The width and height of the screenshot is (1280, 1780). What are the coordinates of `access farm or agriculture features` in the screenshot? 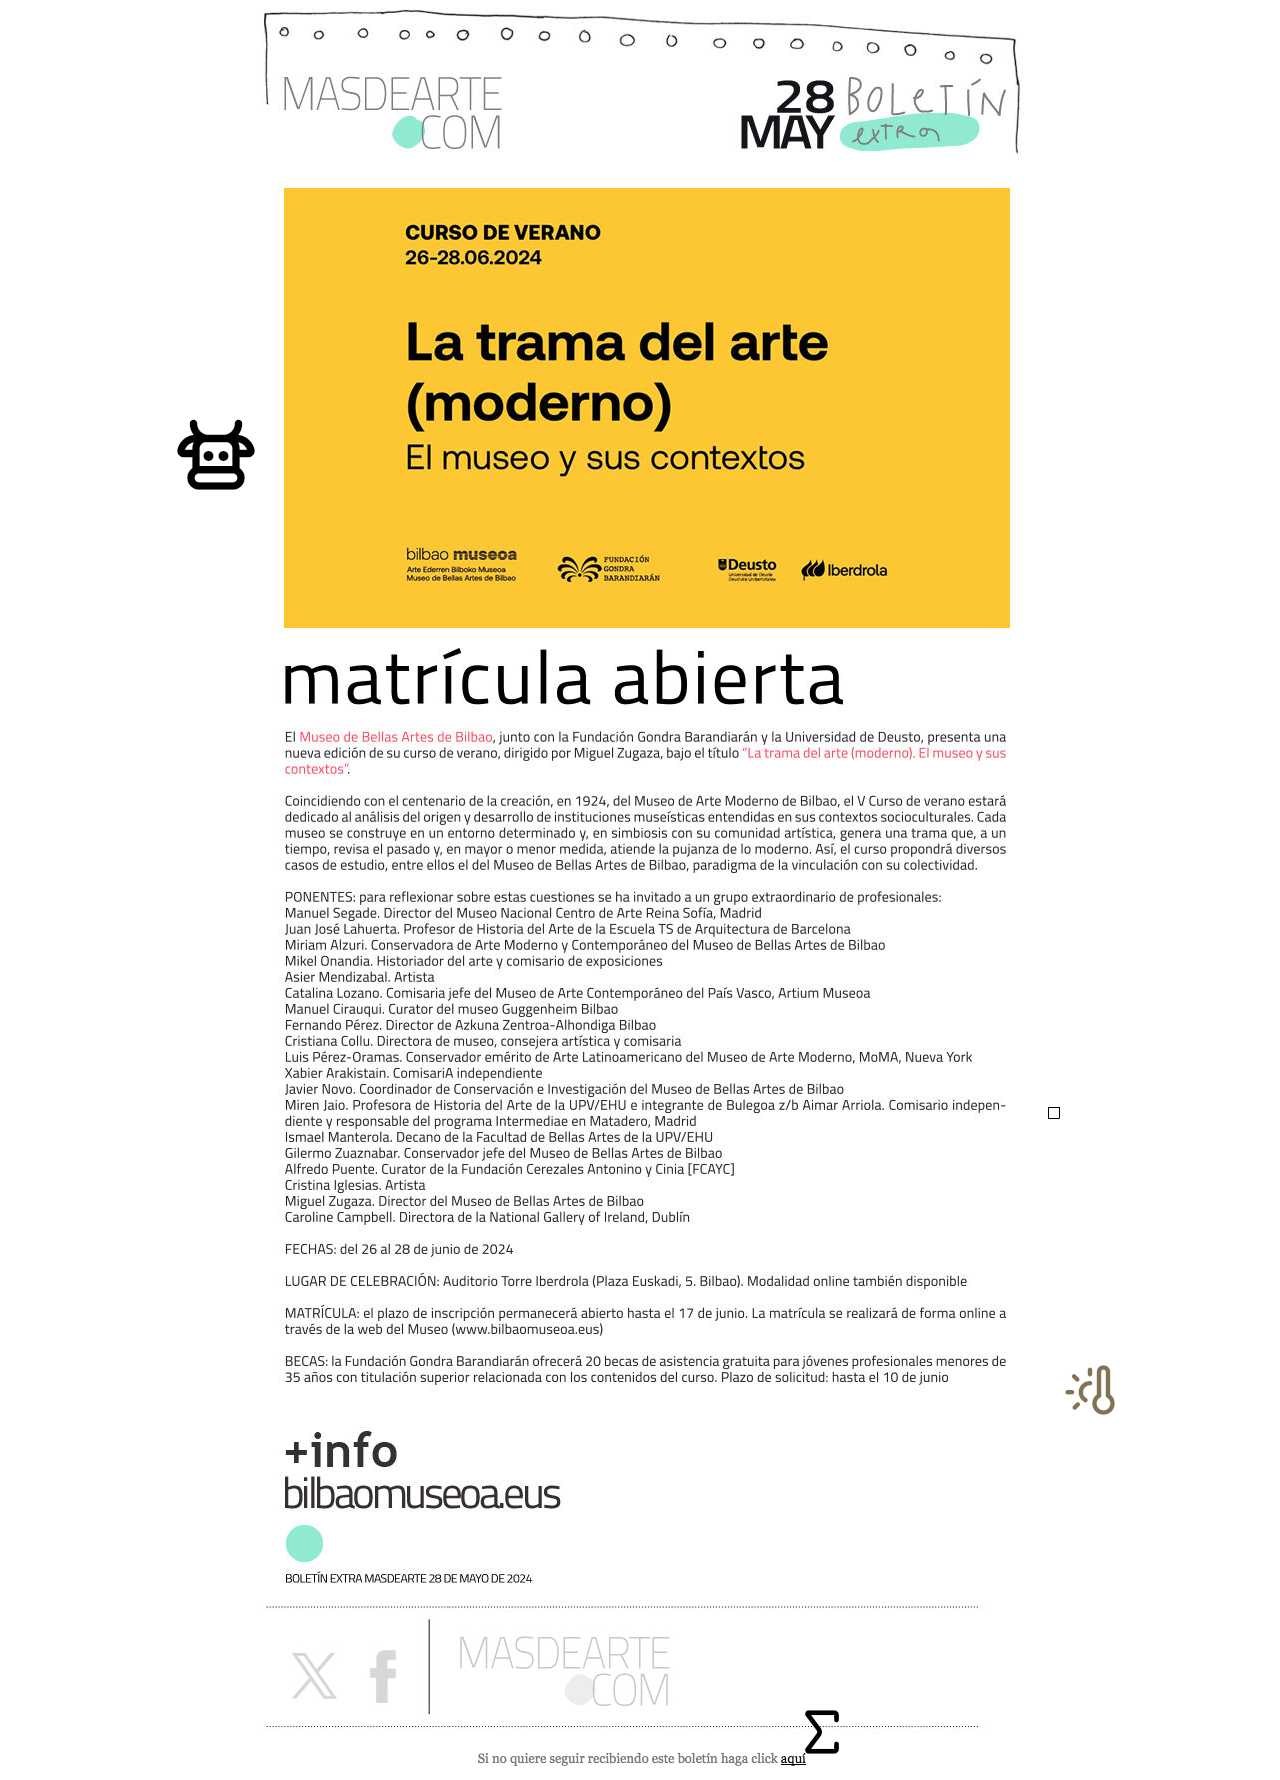 It's located at (216, 456).